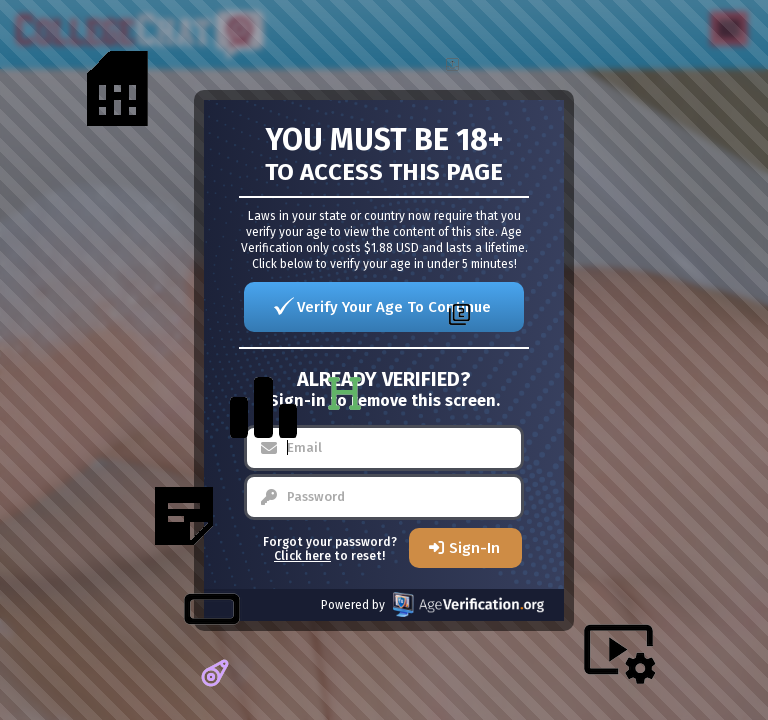 This screenshot has width=768, height=720. Describe the element at coordinates (263, 407) in the screenshot. I see `view leaderboard rankings` at that location.